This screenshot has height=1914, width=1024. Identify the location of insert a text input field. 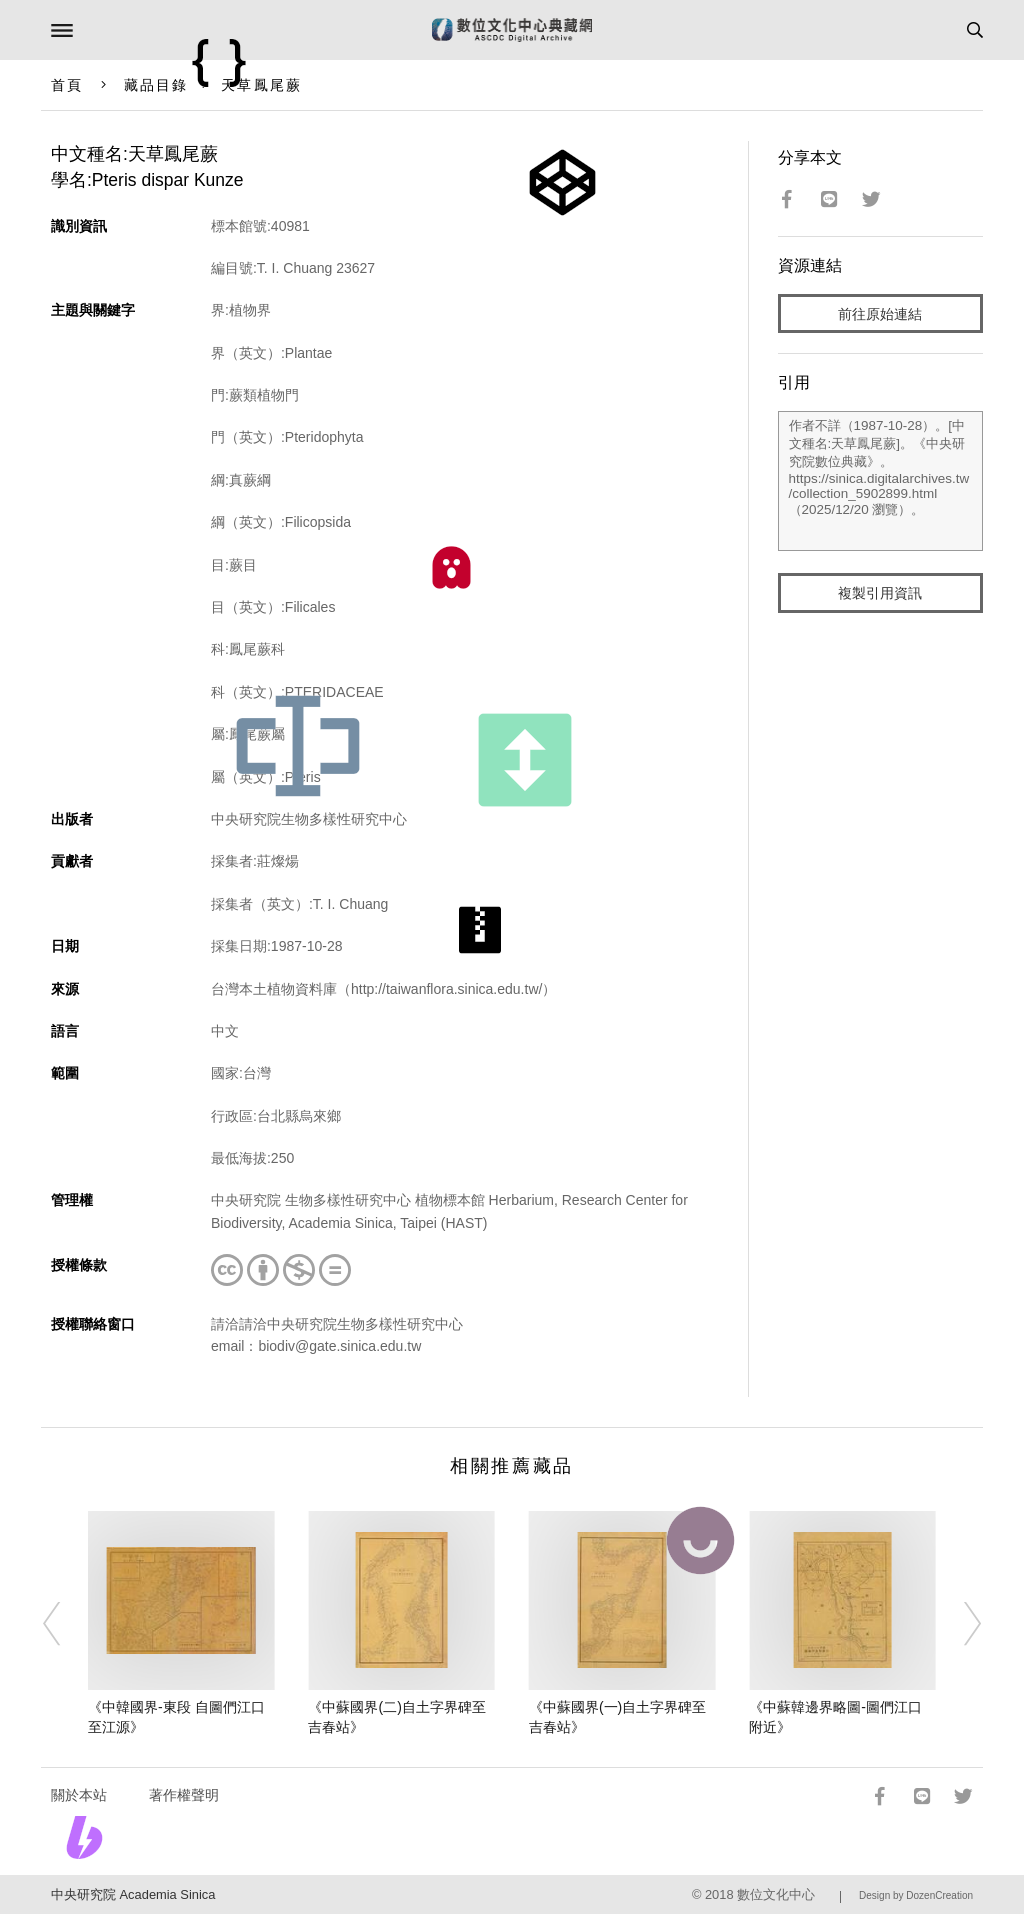
(298, 746).